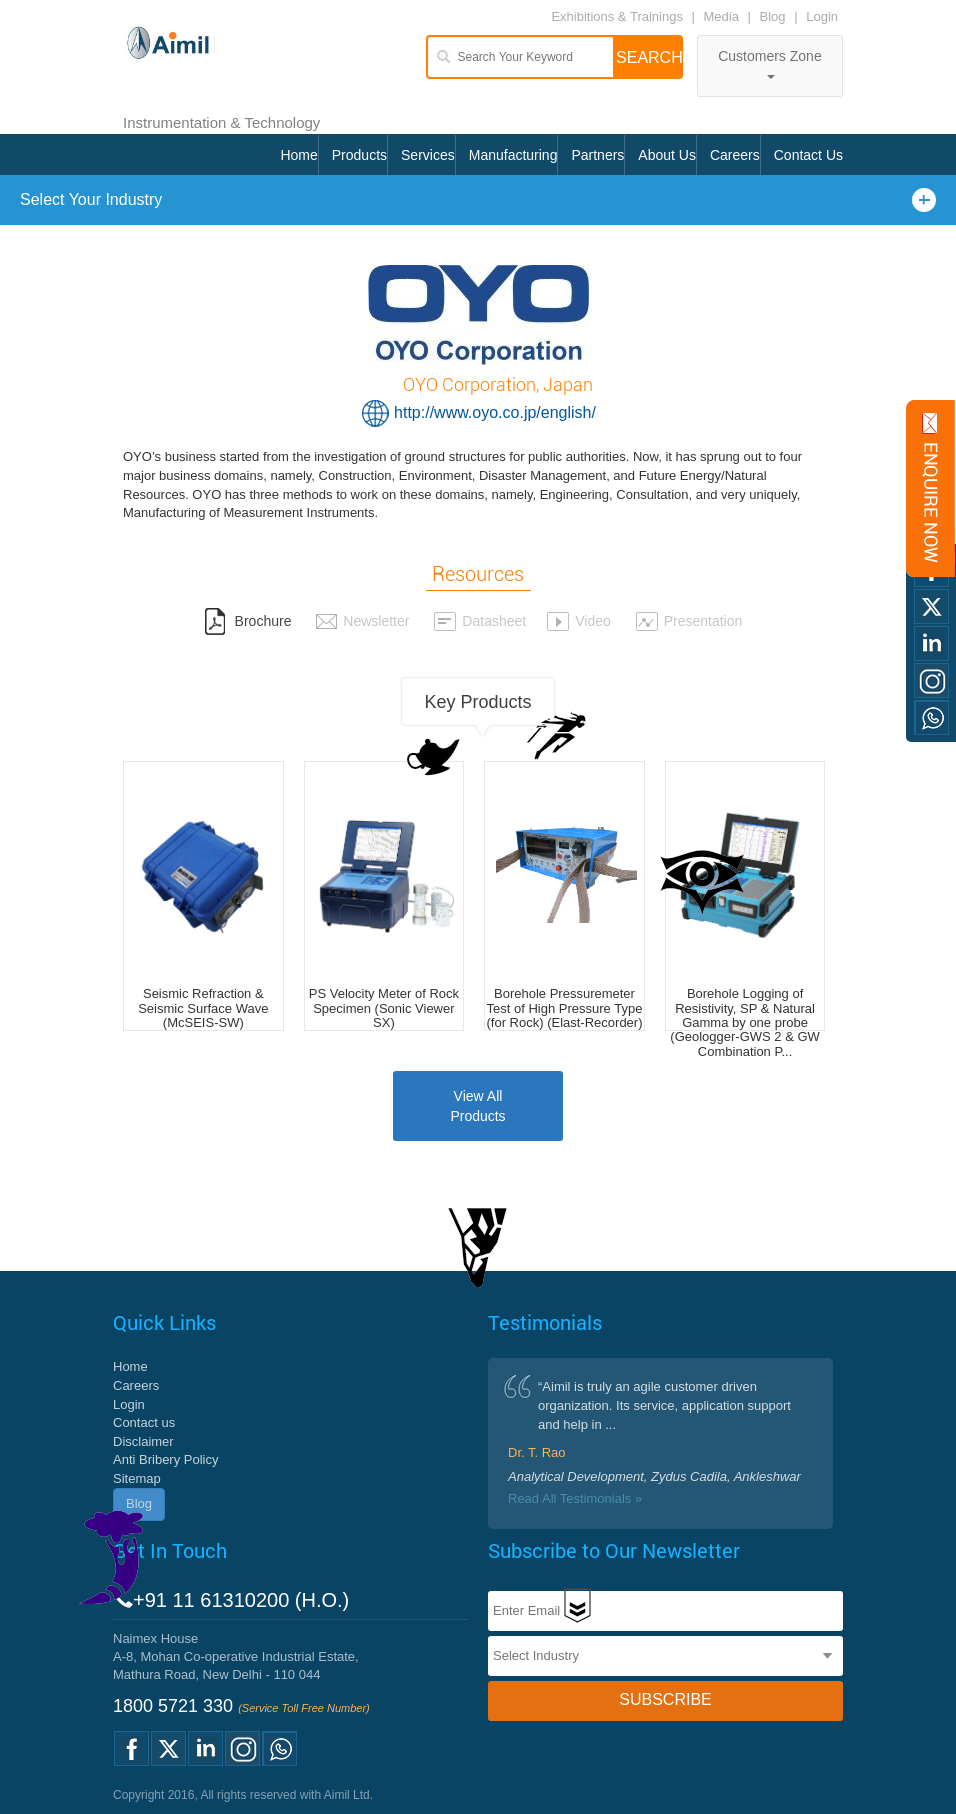  Describe the element at coordinates (112, 1556) in the screenshot. I see `viking-themed beverage or tavern feature` at that location.